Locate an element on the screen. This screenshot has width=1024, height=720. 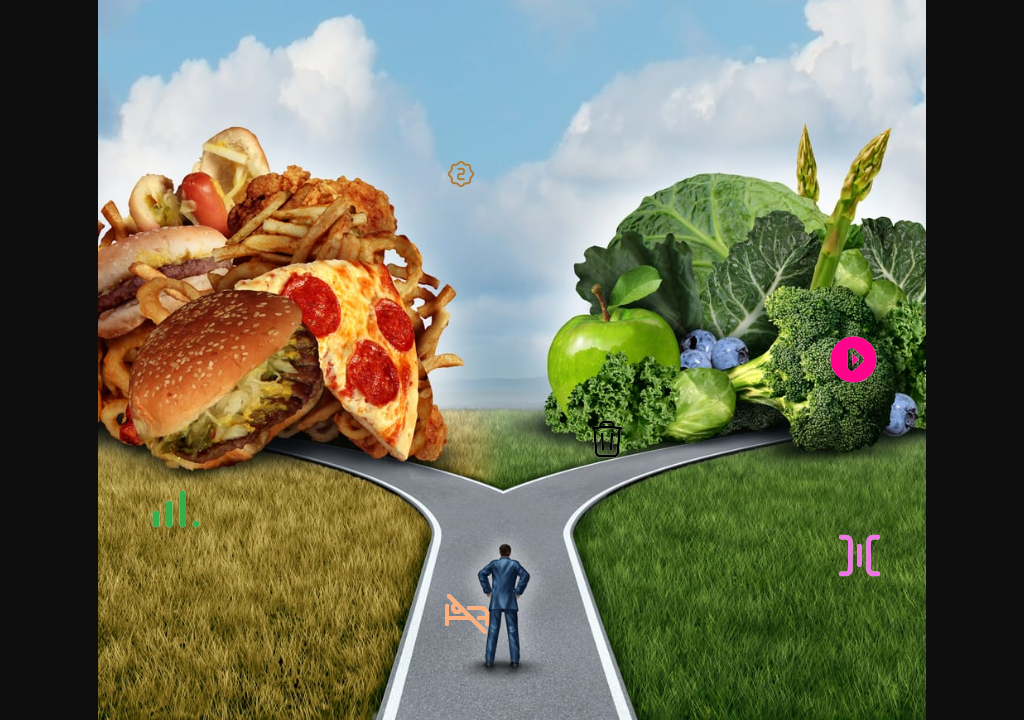
indicates second place or runner-up status is located at coordinates (461, 174).